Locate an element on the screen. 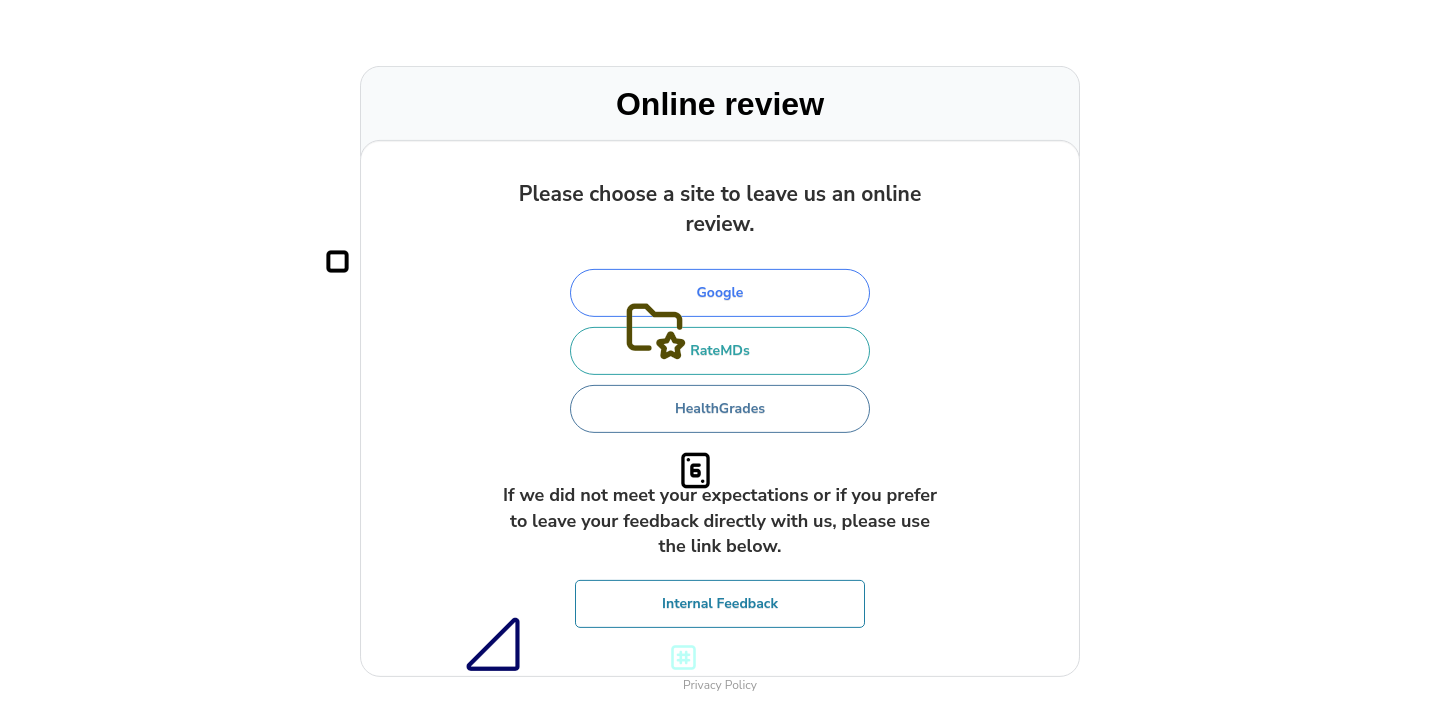  access your favorite or starred folder is located at coordinates (654, 328).